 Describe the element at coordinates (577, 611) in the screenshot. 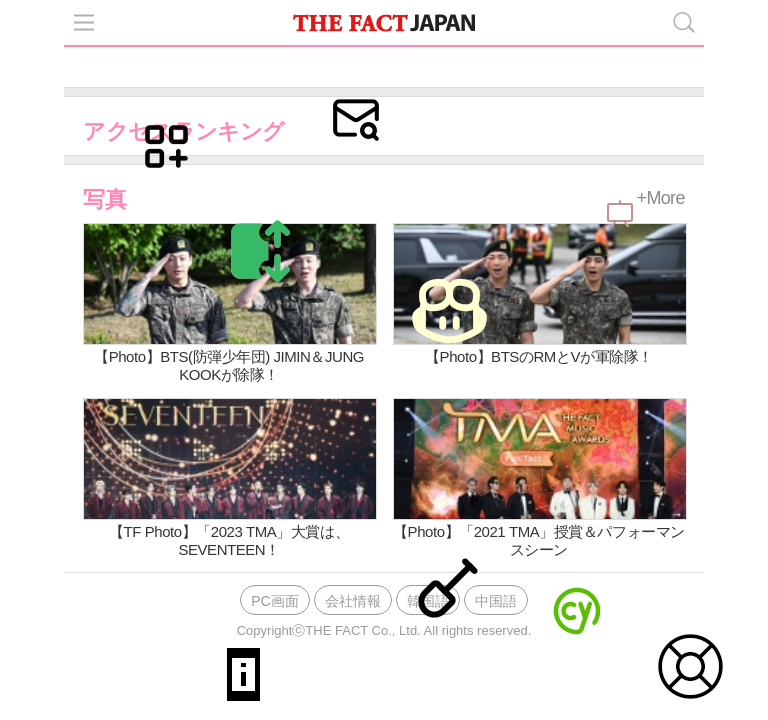

I see `cypress testing framework logo` at that location.